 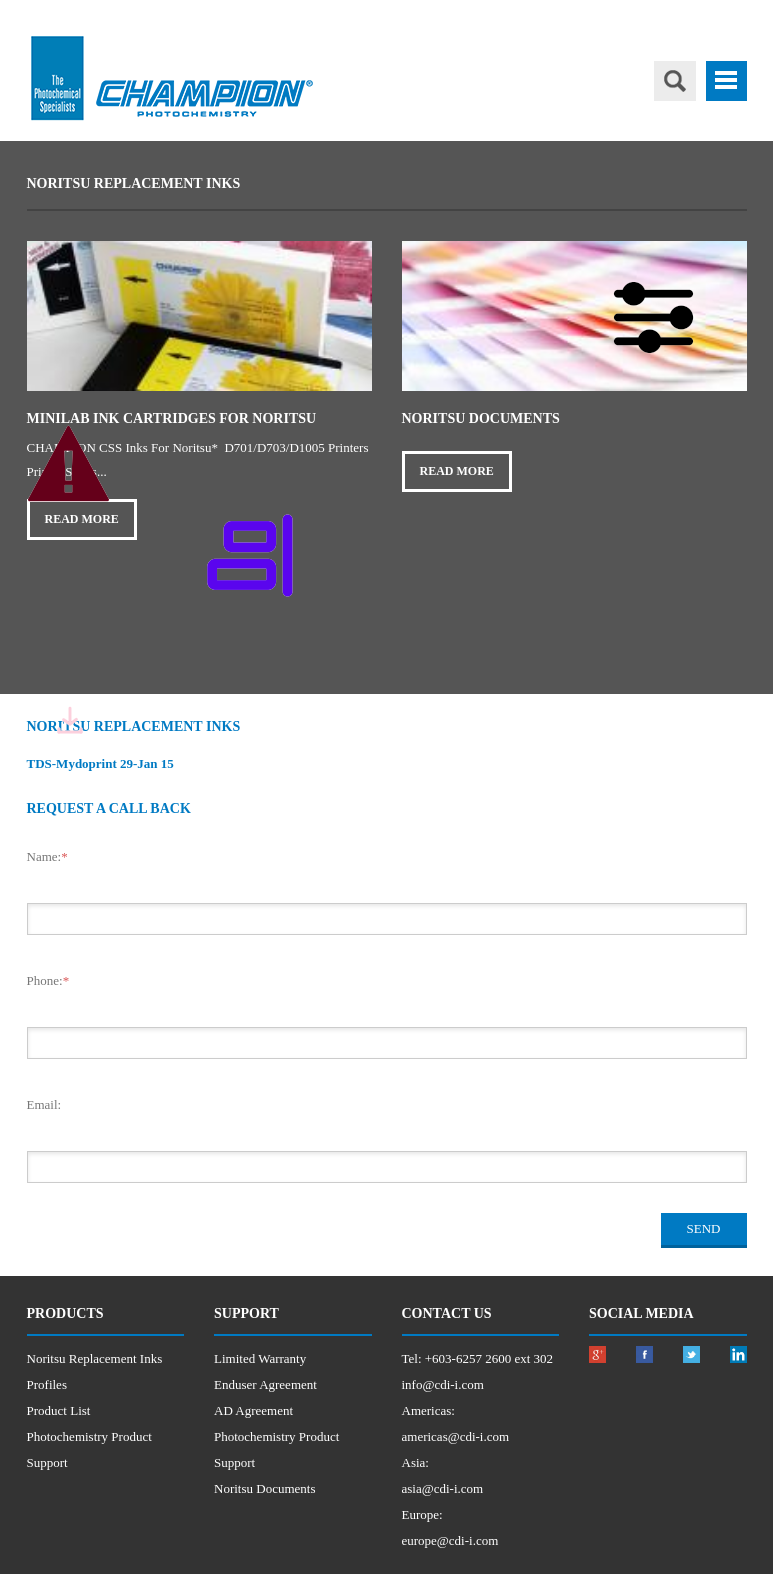 What do you see at coordinates (251, 555) in the screenshot?
I see `align text to the right` at bounding box center [251, 555].